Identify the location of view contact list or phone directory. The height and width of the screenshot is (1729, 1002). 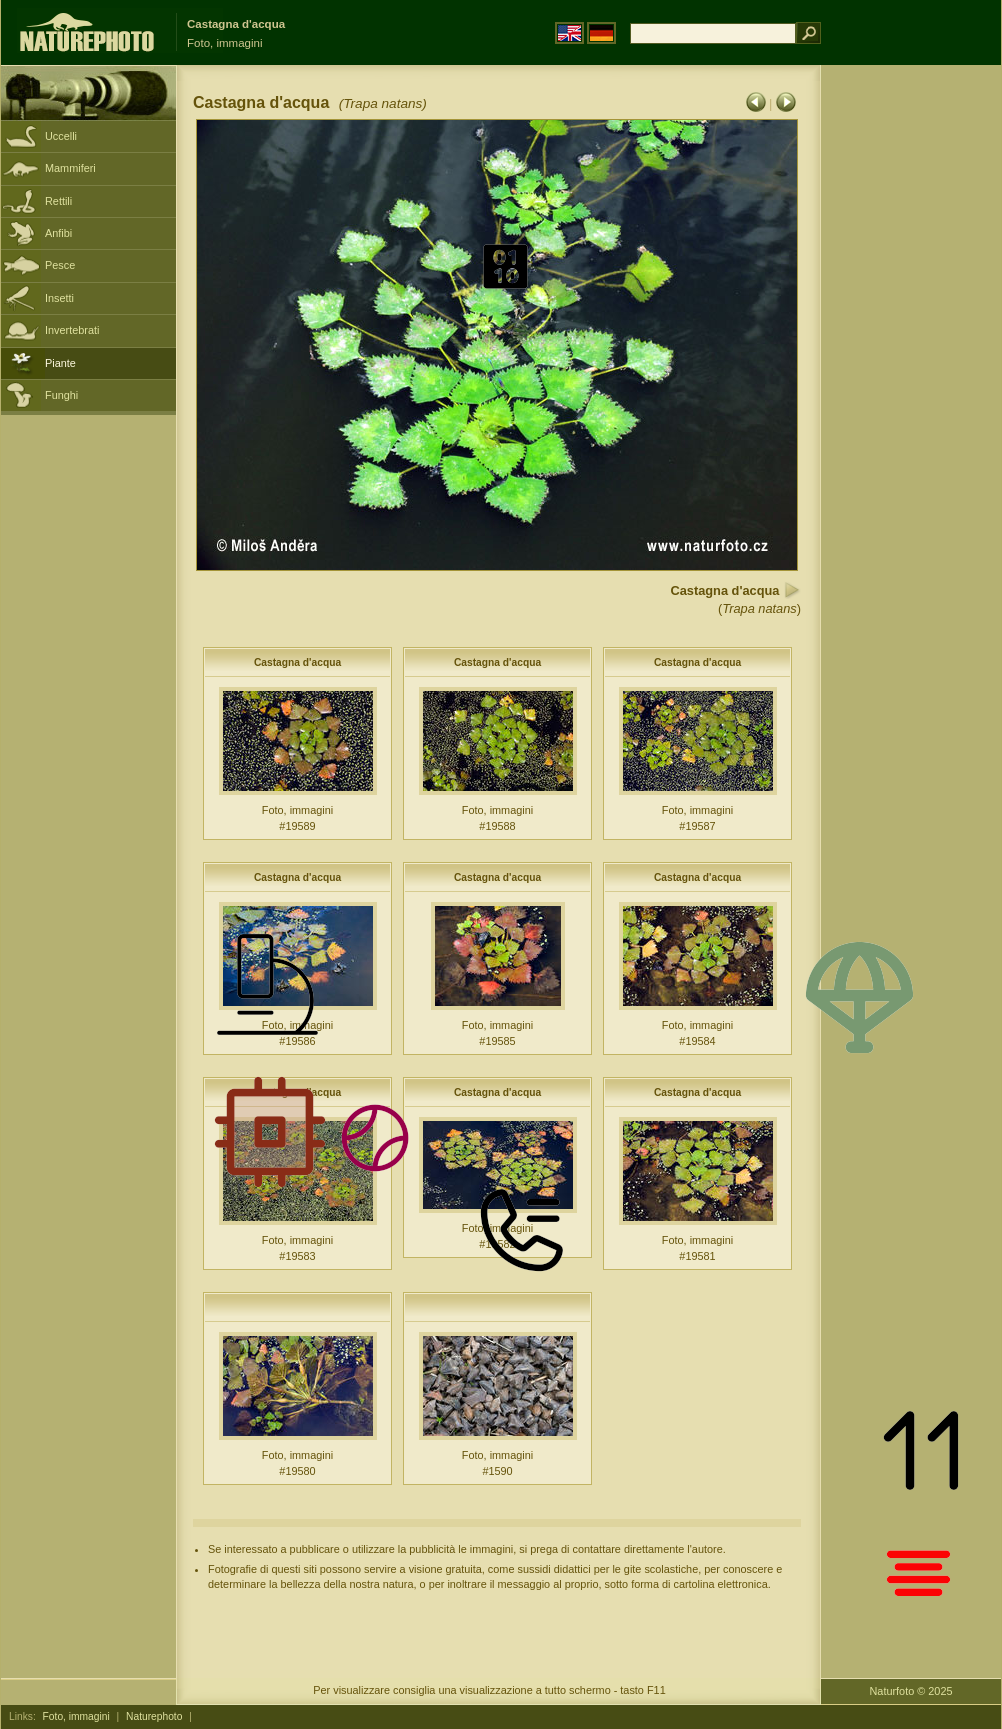
(523, 1228).